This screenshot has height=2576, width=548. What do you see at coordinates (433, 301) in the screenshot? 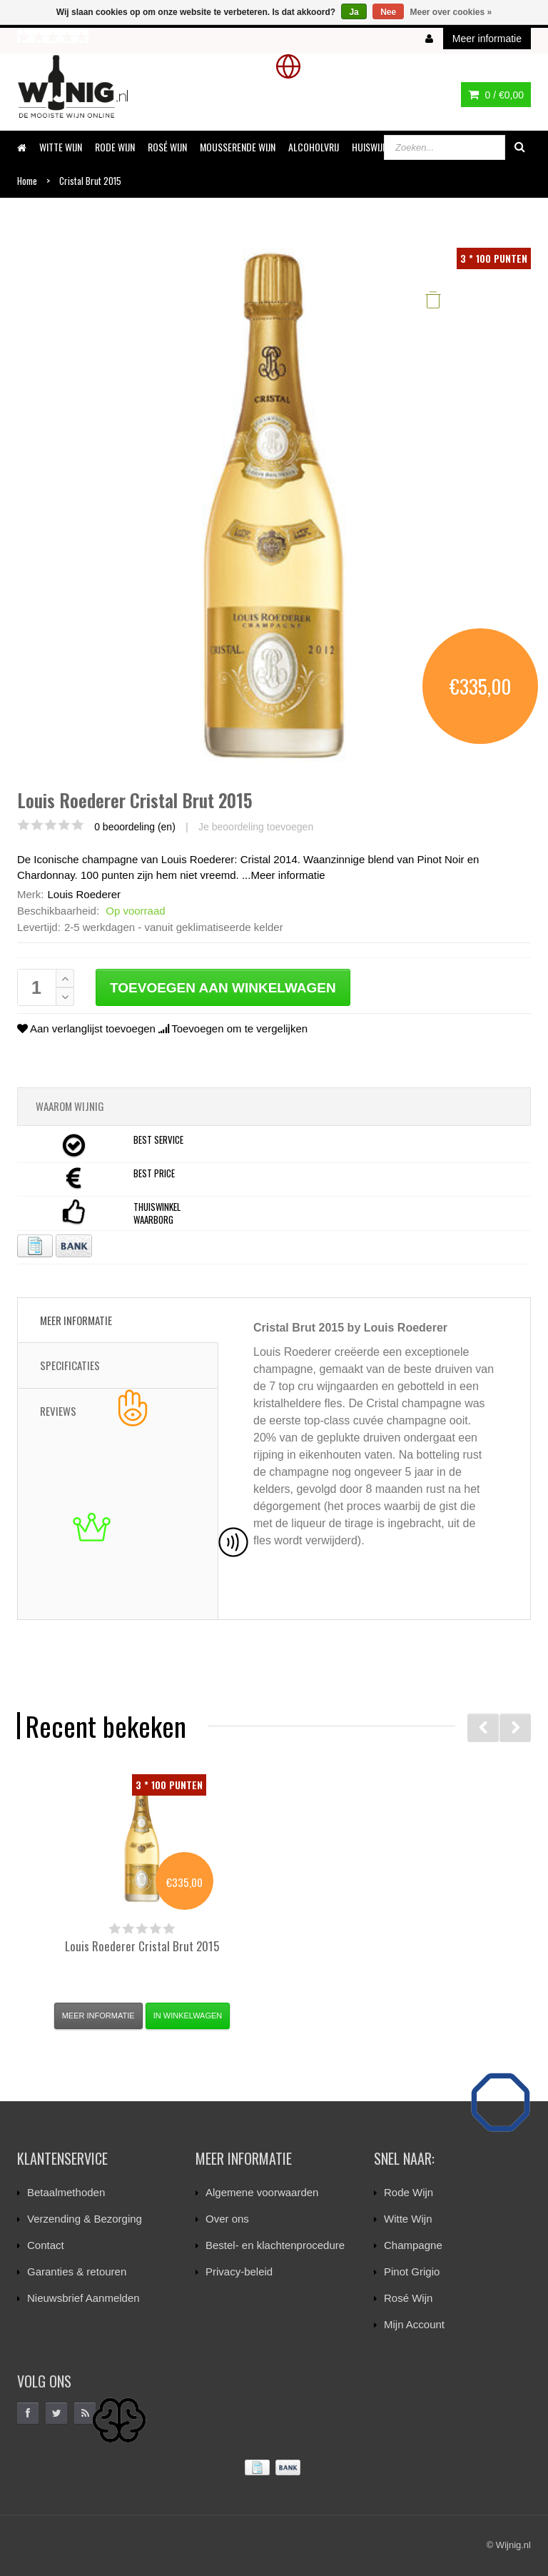
I see `delete selected item` at bounding box center [433, 301].